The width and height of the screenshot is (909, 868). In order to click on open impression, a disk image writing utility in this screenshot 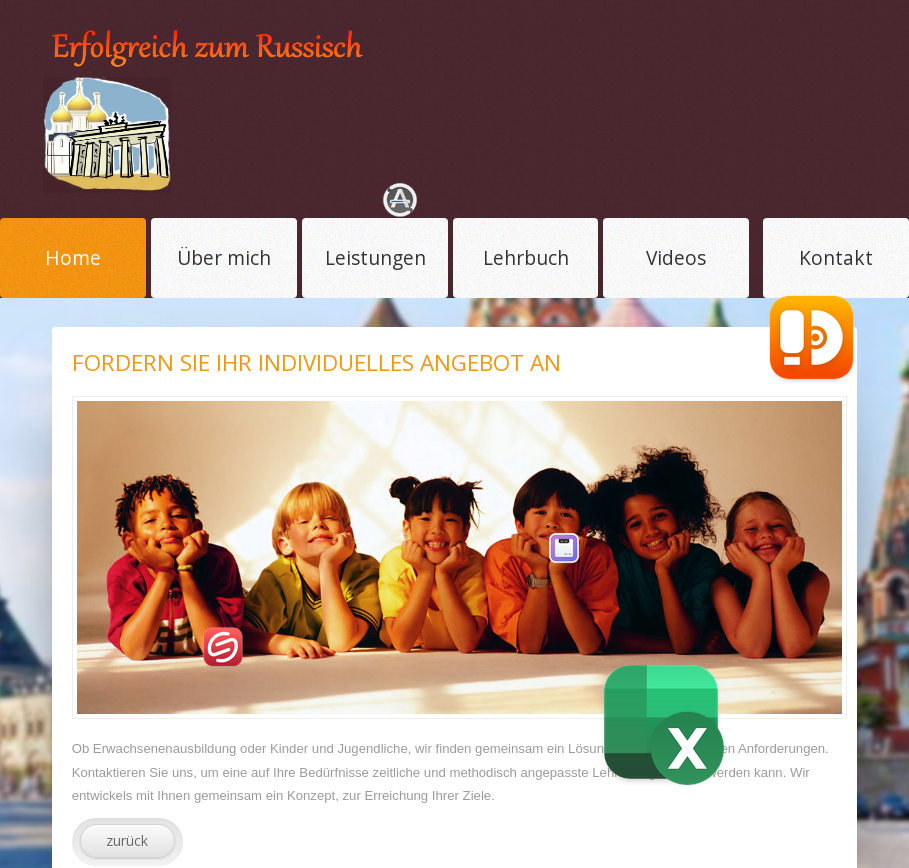, I will do `click(811, 337)`.